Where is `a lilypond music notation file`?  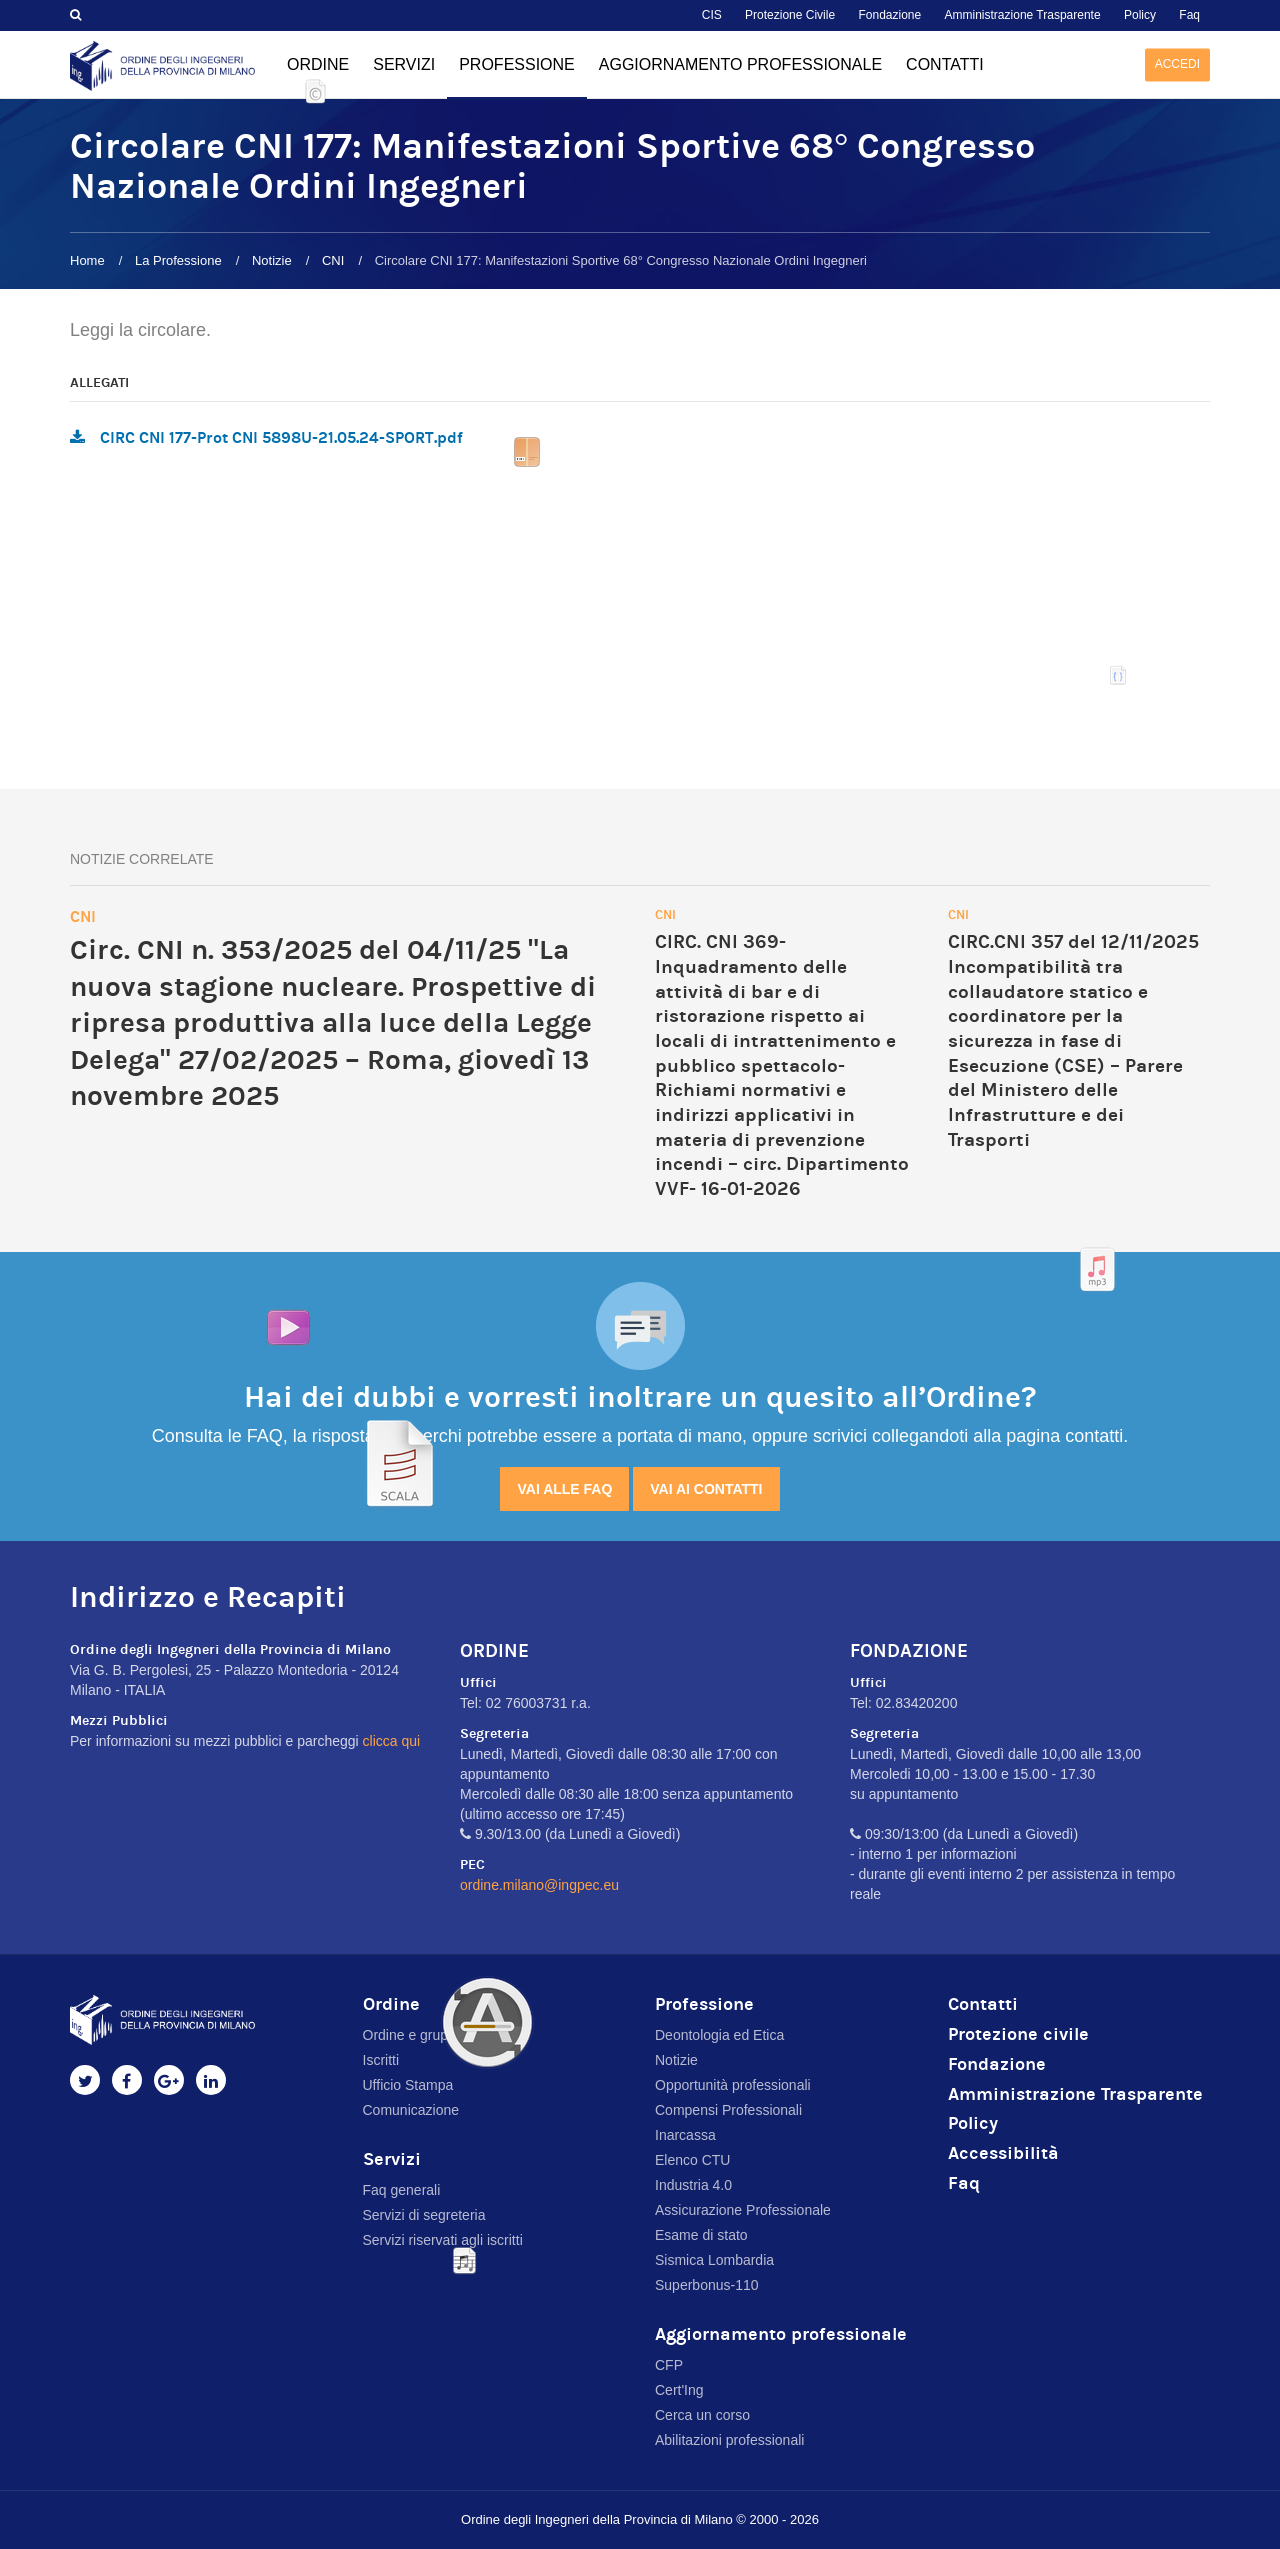
a lilypond music notation file is located at coordinates (464, 2260).